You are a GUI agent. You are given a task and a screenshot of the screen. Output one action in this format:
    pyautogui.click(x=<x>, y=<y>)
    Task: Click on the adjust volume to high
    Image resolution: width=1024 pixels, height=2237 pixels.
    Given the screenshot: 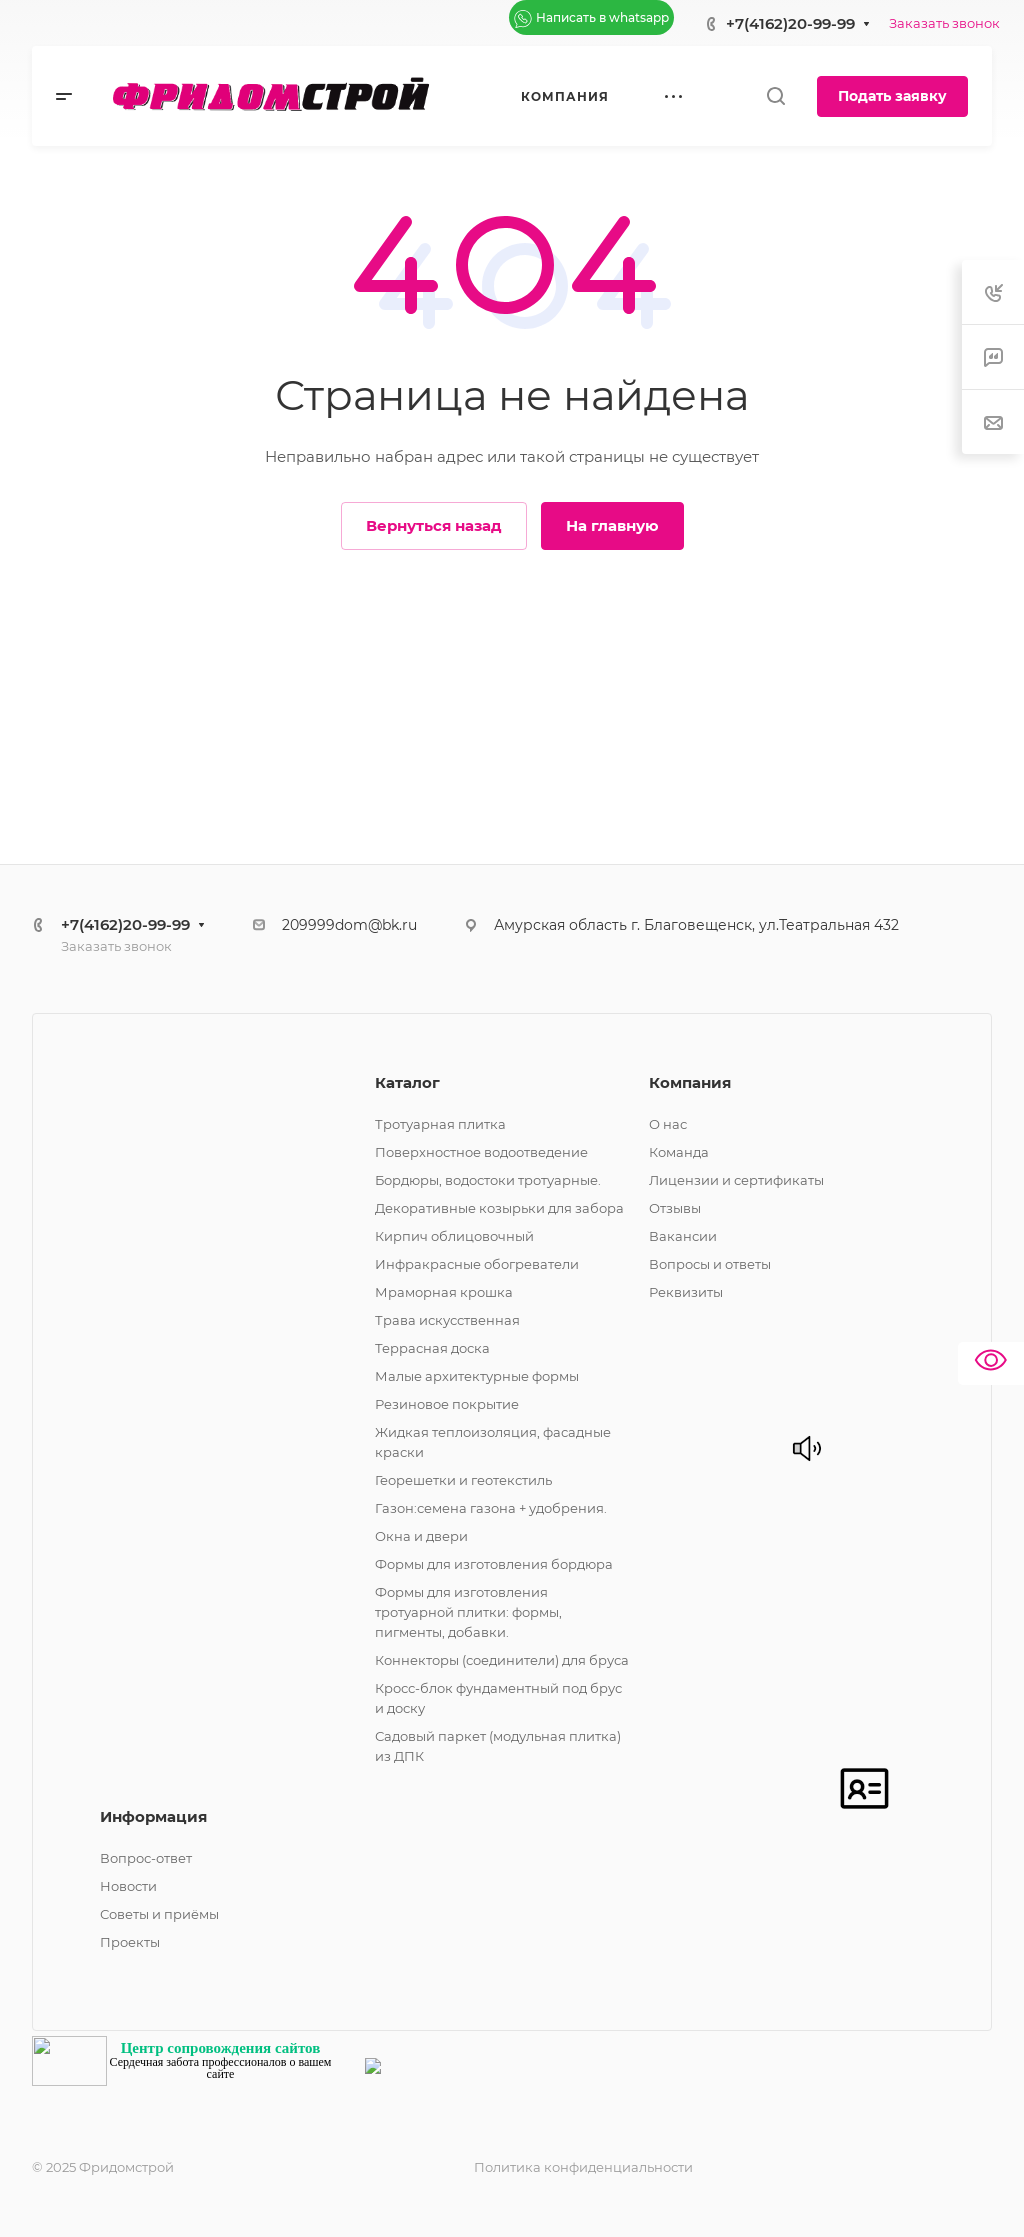 What is the action you would take?
    pyautogui.click(x=806, y=1448)
    